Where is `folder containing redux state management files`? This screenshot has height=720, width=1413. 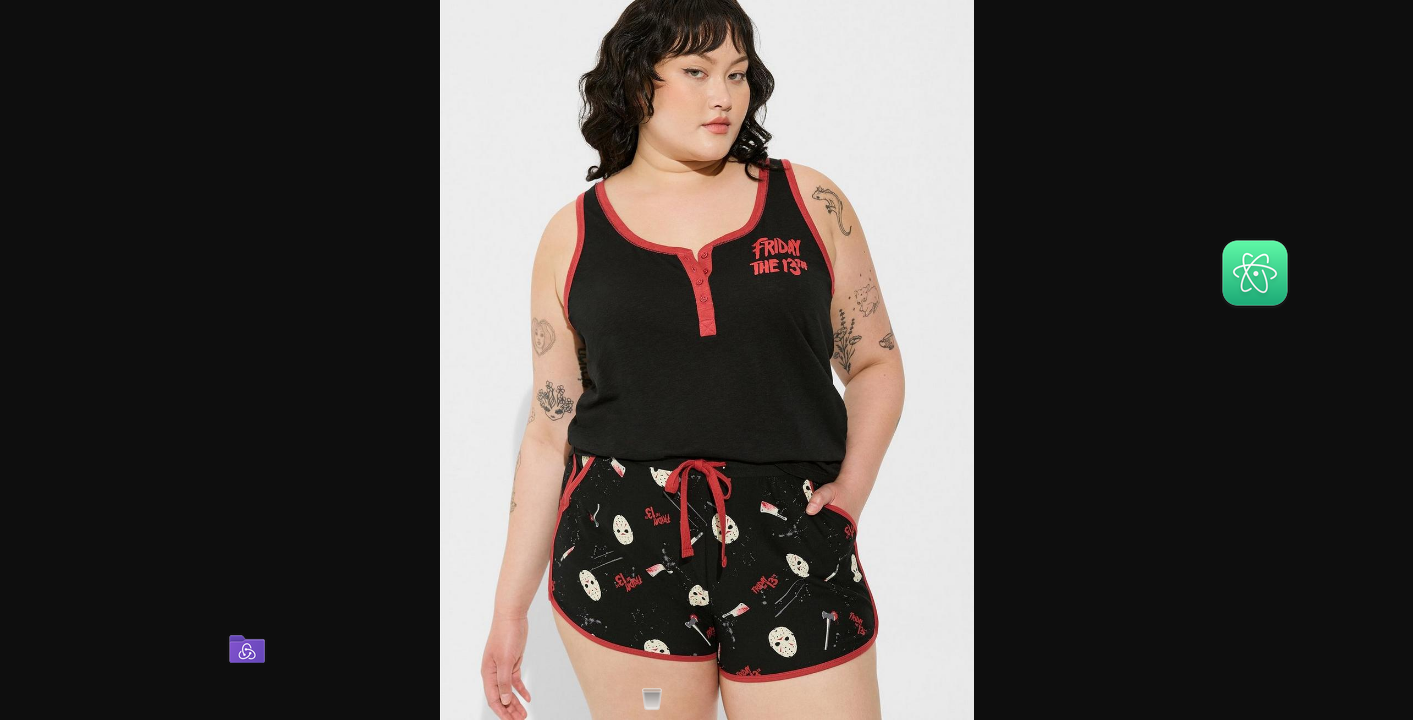
folder containing redux state management files is located at coordinates (247, 650).